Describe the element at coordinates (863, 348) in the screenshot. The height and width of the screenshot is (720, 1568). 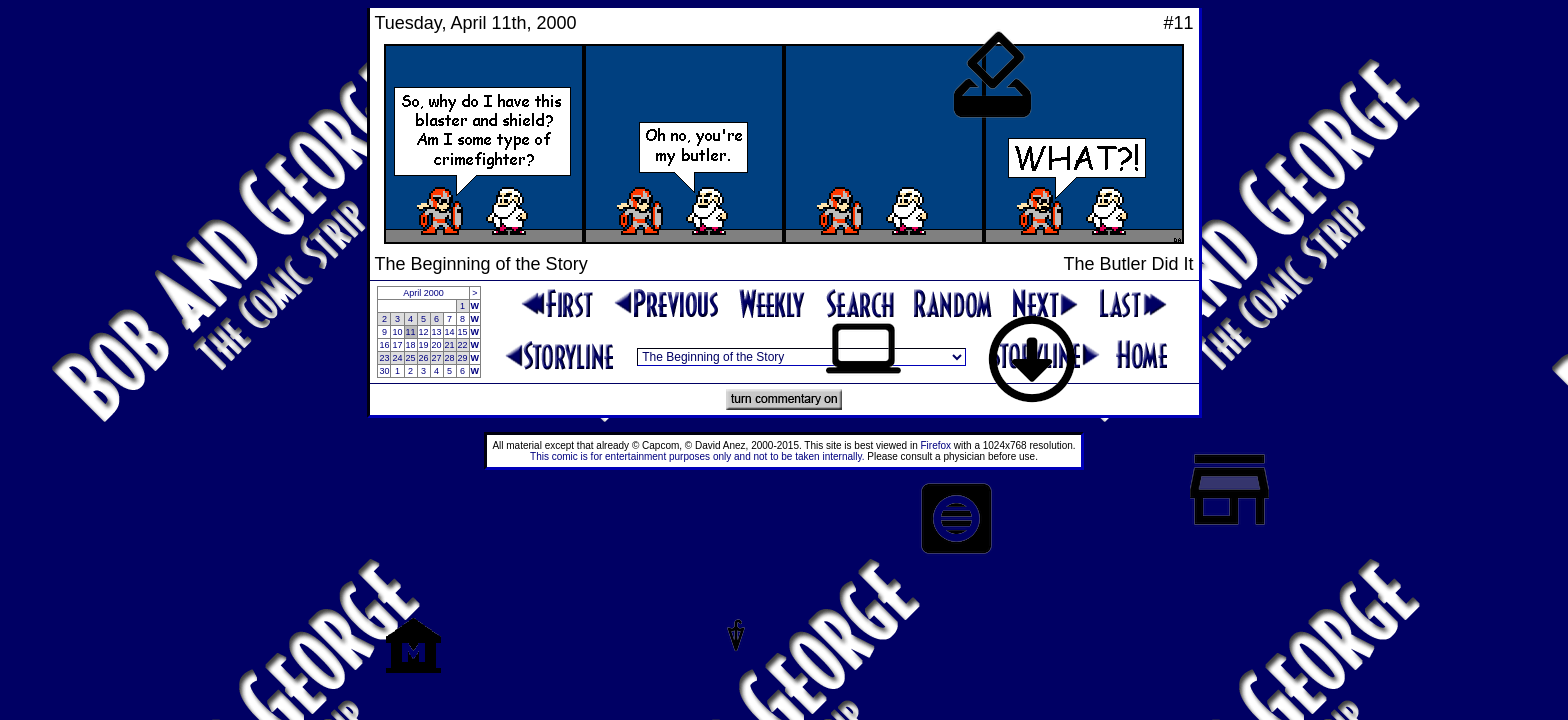
I see `access laptop or computer settings` at that location.